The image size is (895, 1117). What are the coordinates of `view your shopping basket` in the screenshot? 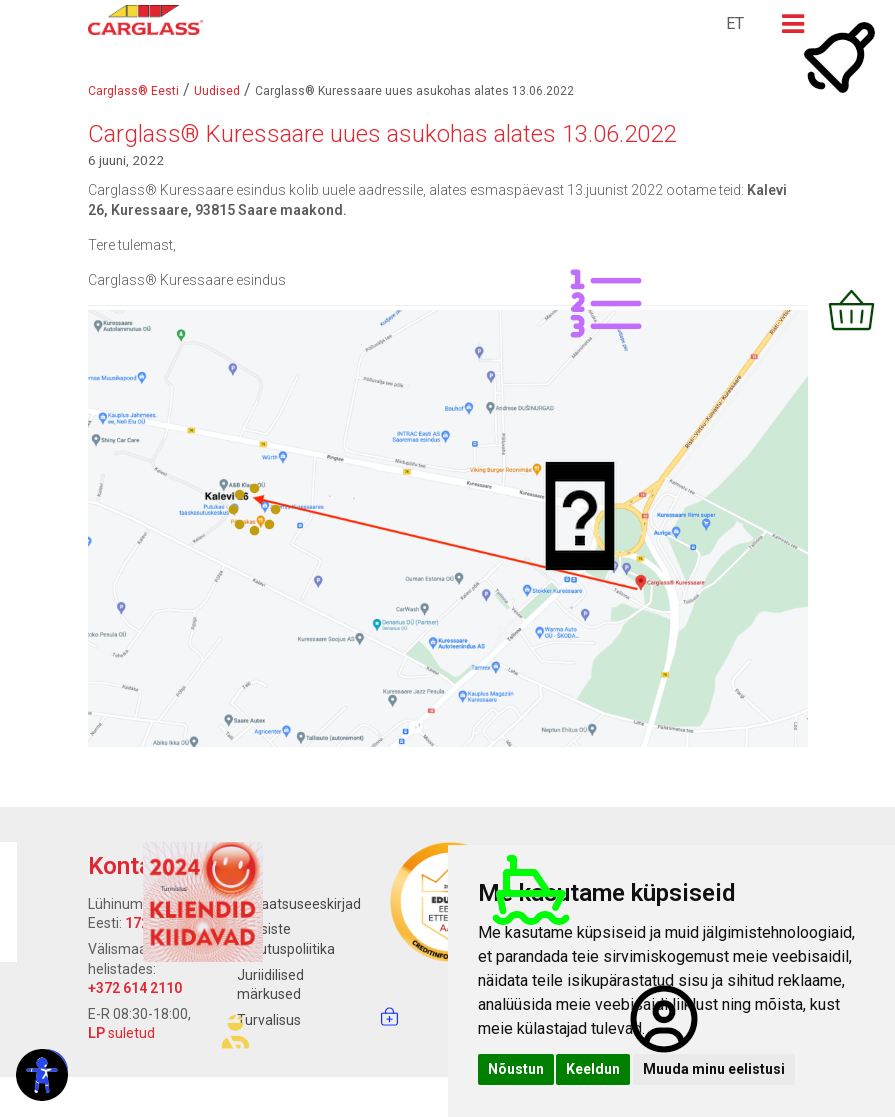 It's located at (851, 312).